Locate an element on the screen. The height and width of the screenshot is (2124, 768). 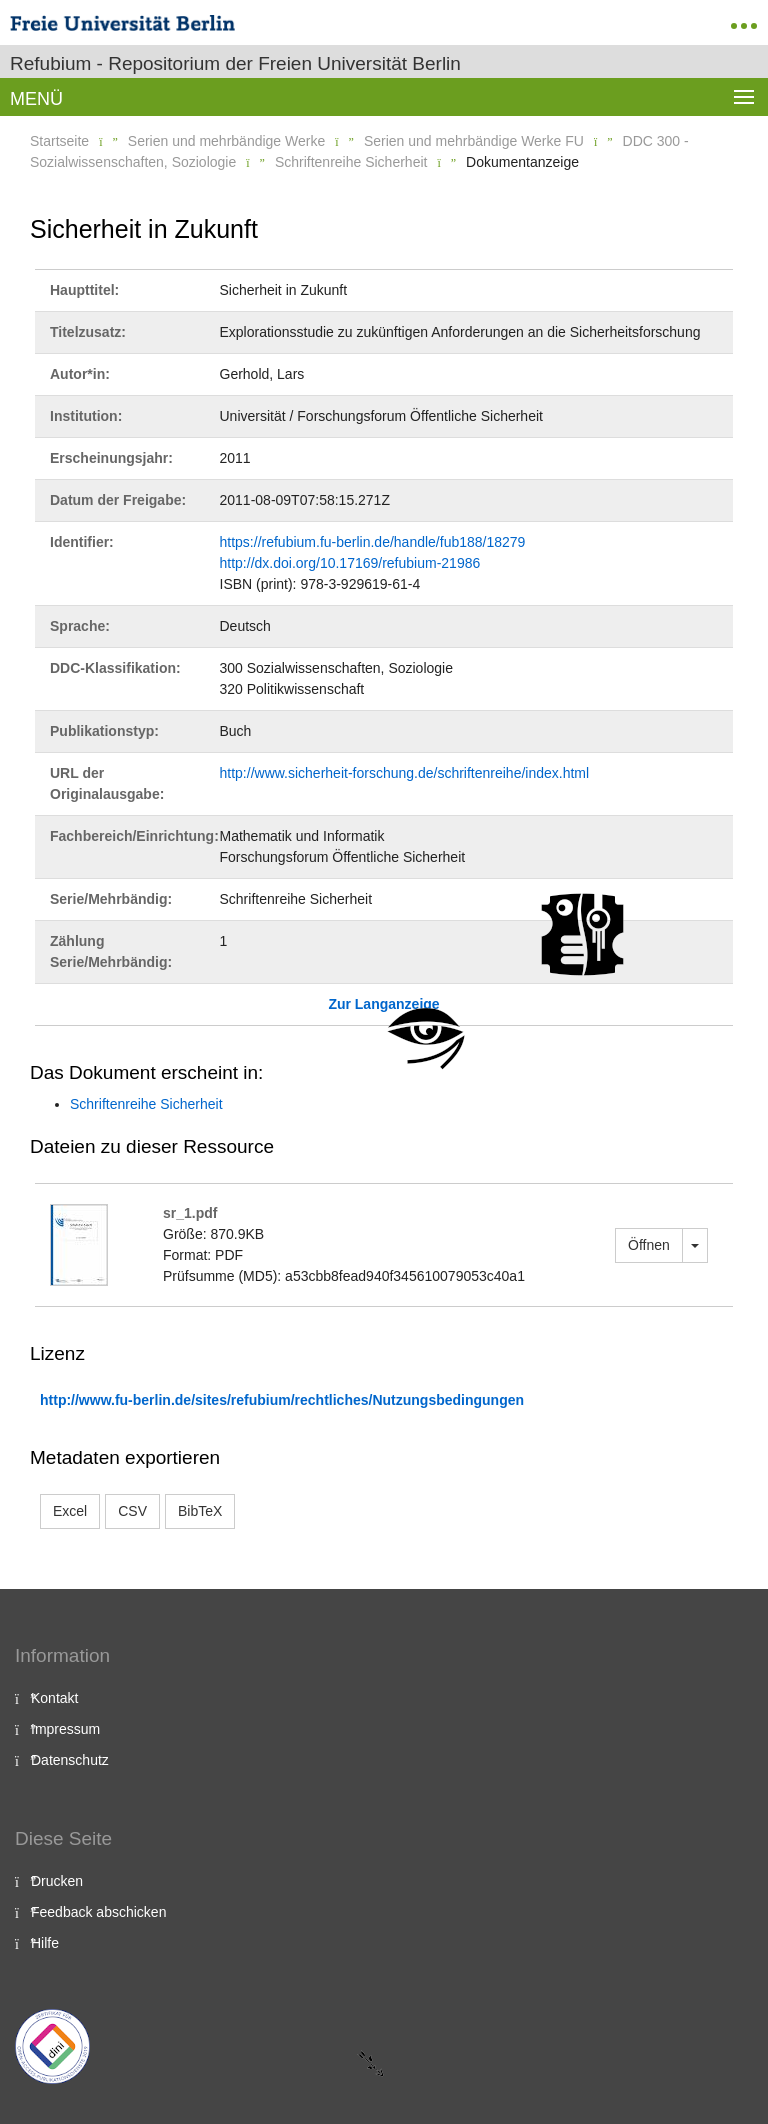
represents a puzzle or matching game mechanic is located at coordinates (582, 934).